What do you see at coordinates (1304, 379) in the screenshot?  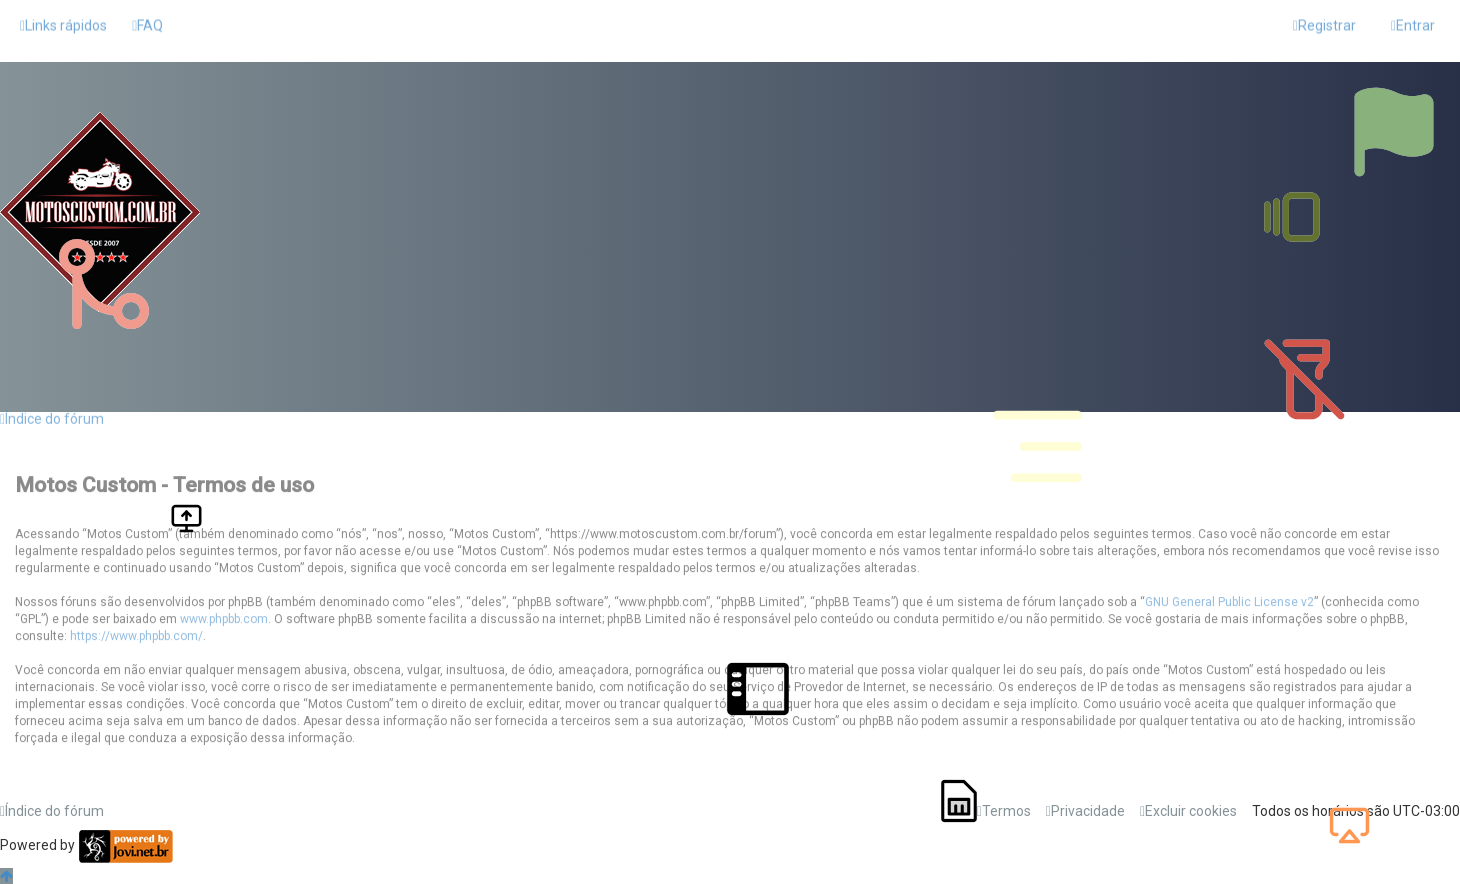 I see `flashlight is currently off` at bounding box center [1304, 379].